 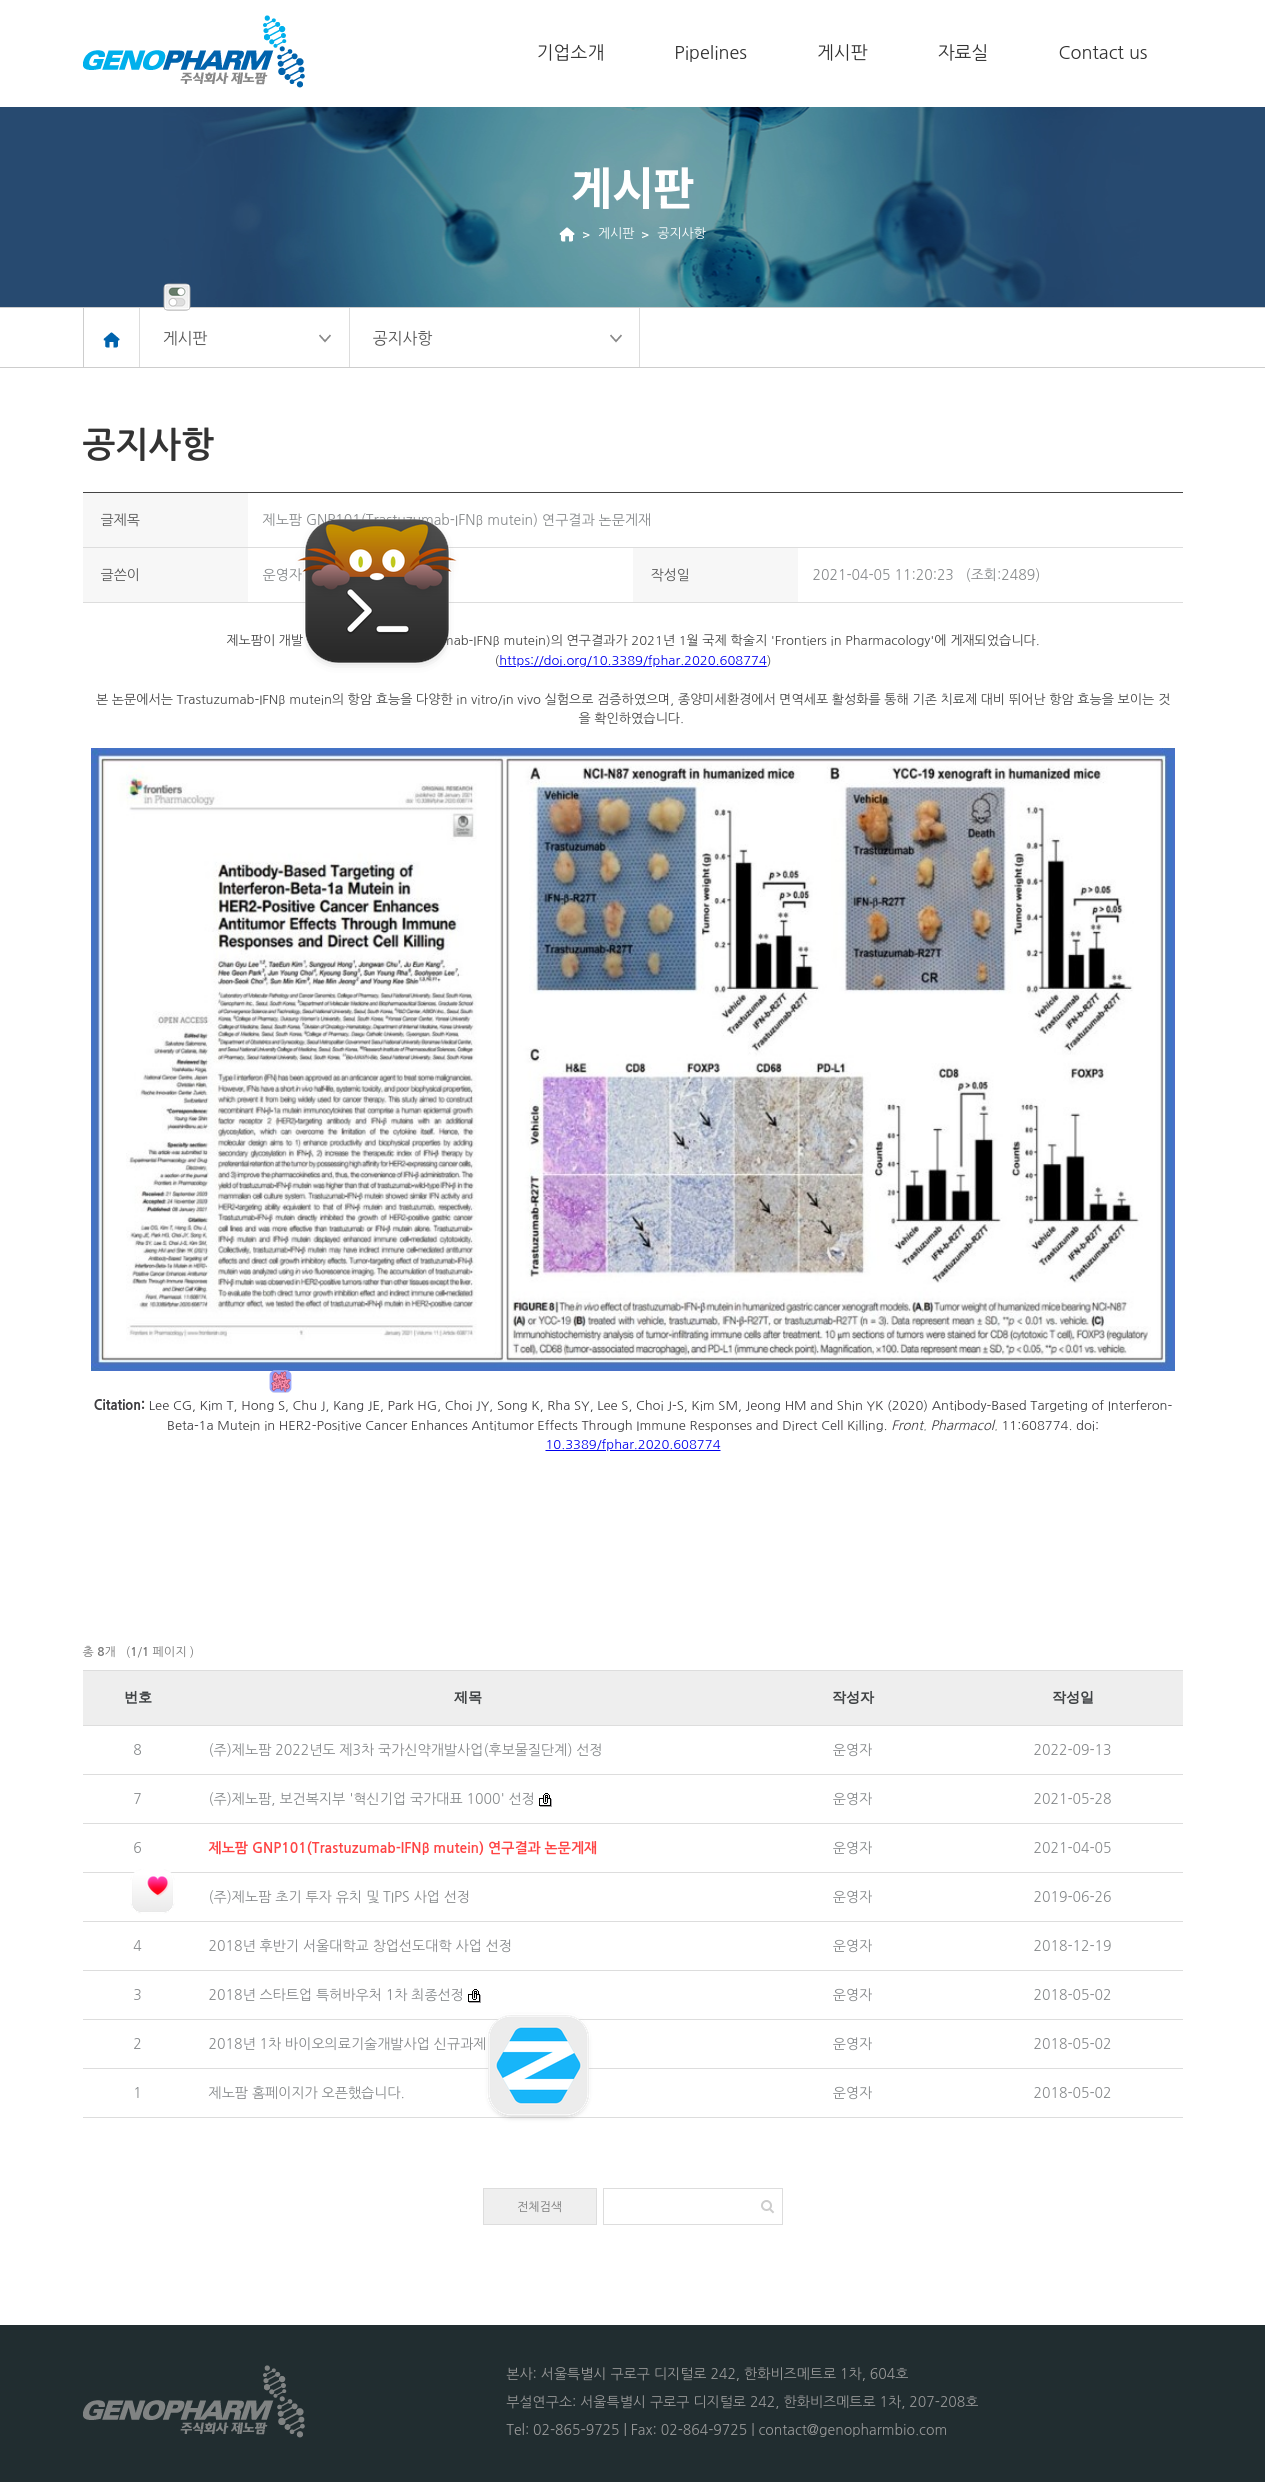 I want to click on launch Gang Beasts game, so click(x=280, y=1381).